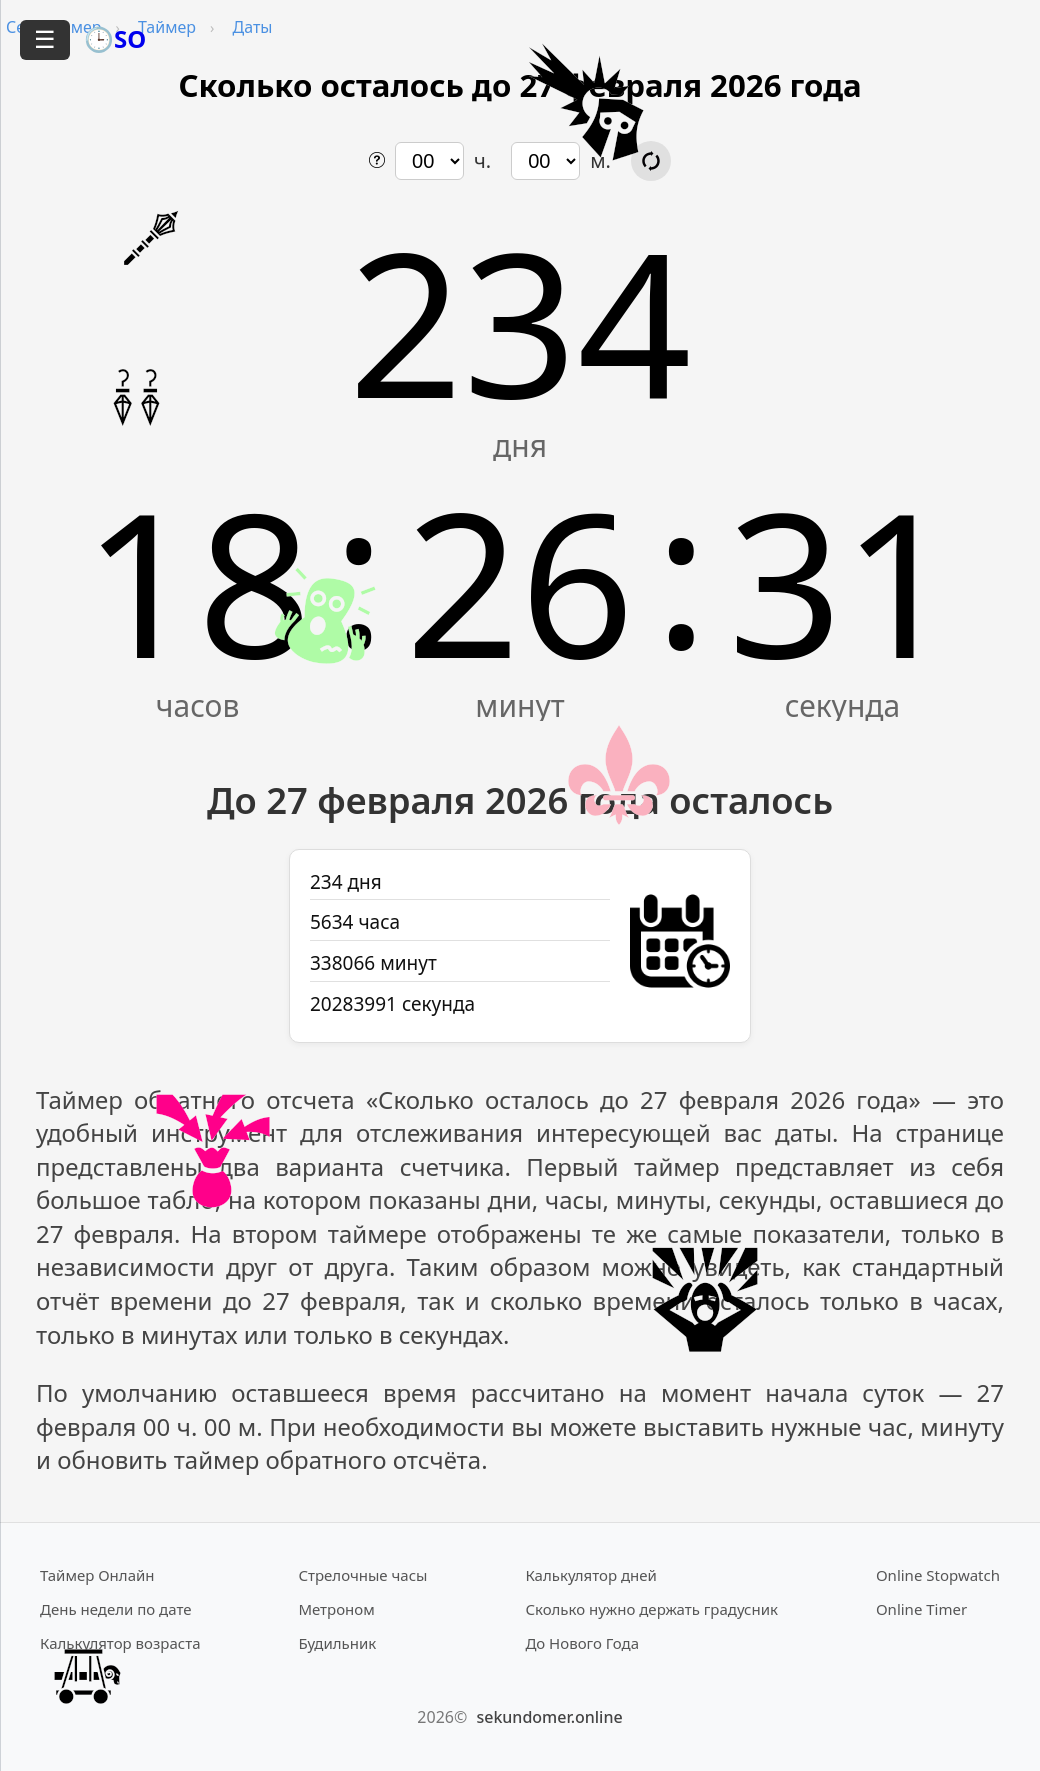 The width and height of the screenshot is (1040, 1771). I want to click on indicates profit or financial gain, so click(213, 1151).